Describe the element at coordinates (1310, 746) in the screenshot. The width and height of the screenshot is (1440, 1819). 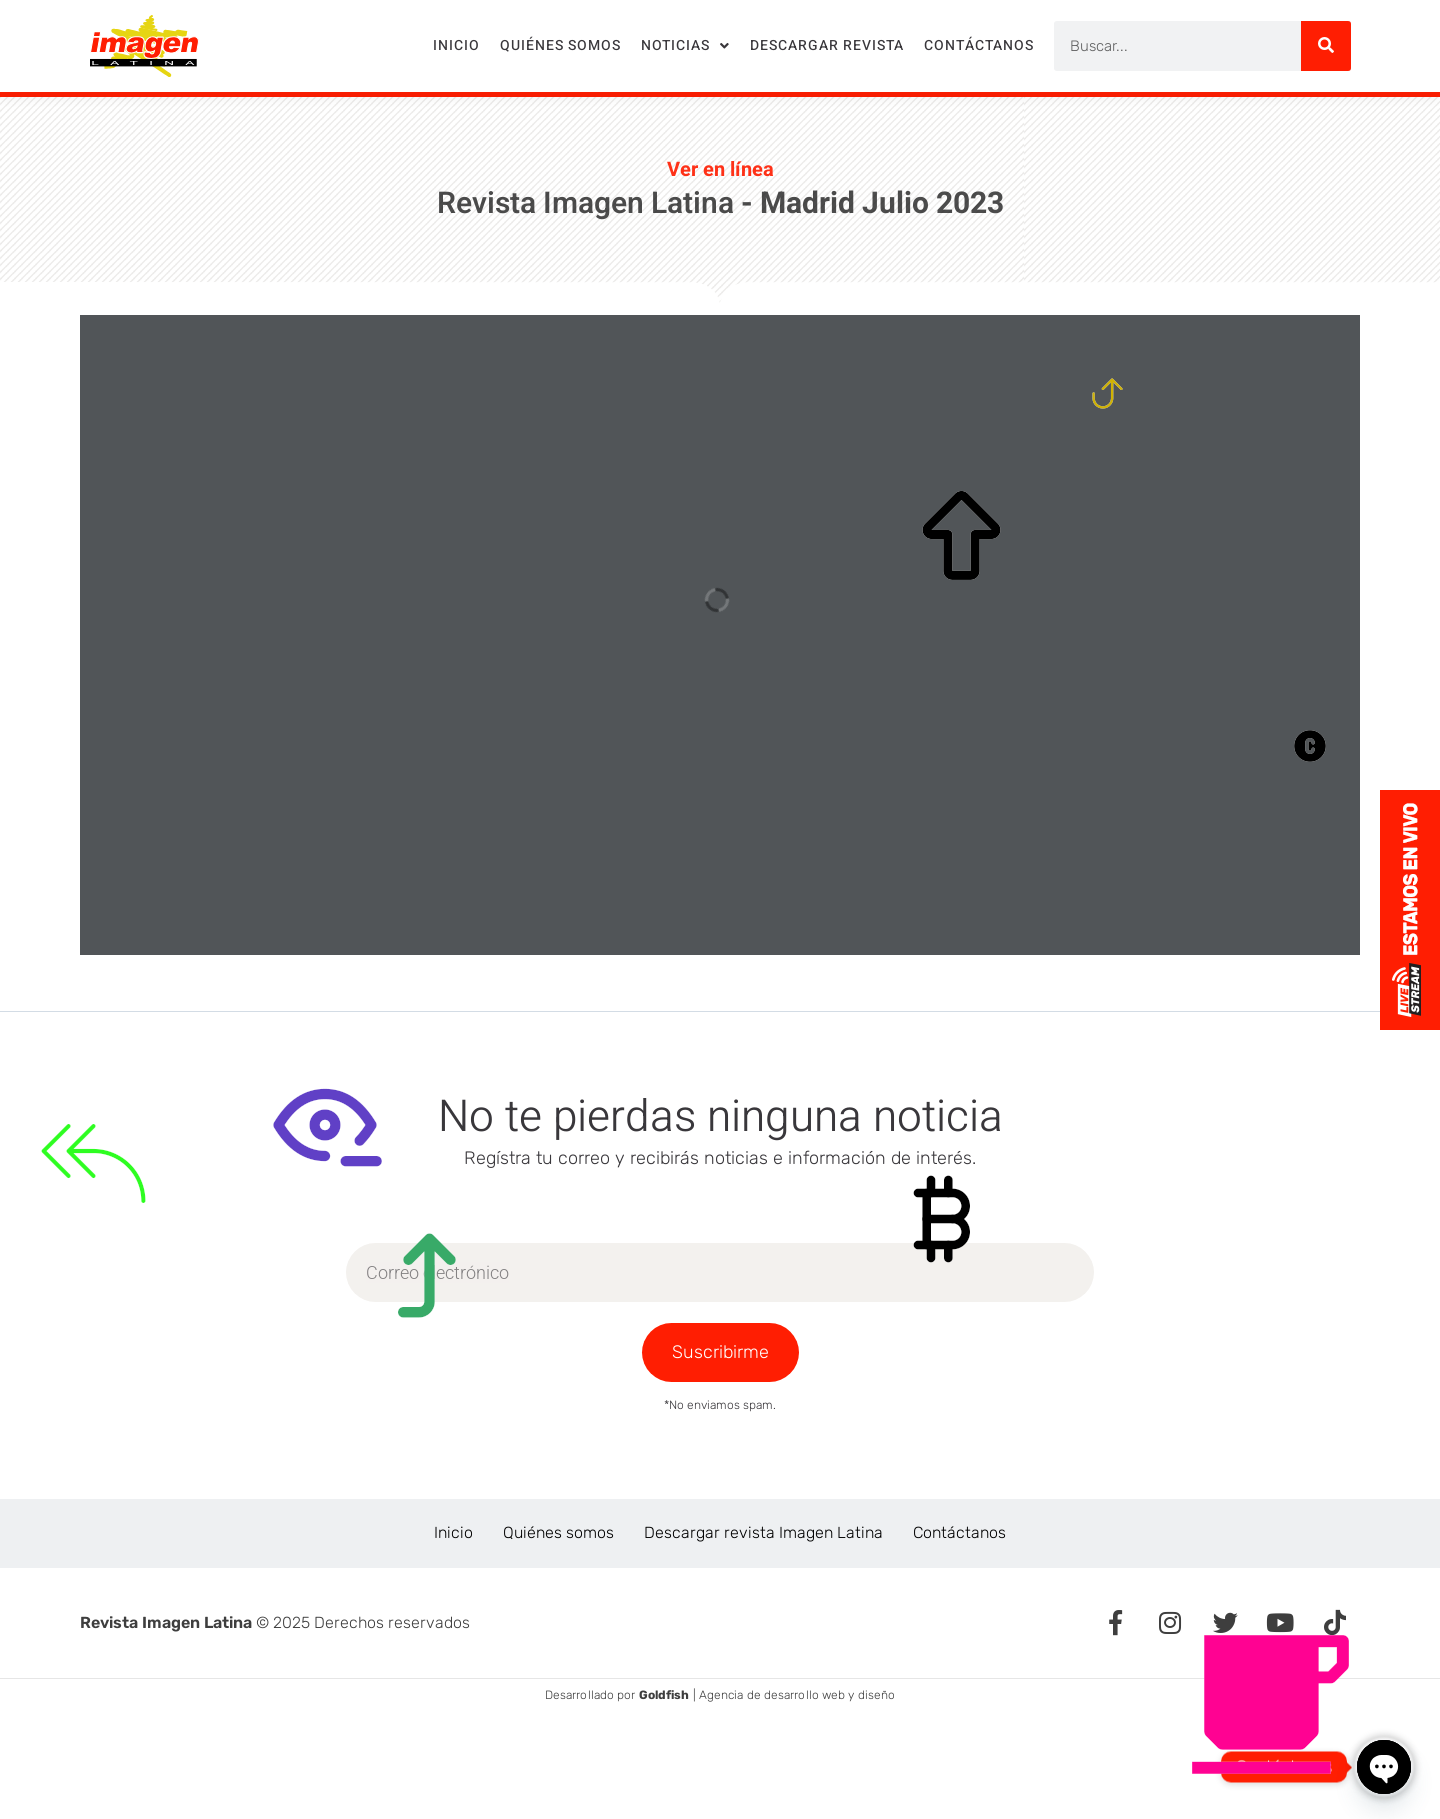
I see `indicates copyright status` at that location.